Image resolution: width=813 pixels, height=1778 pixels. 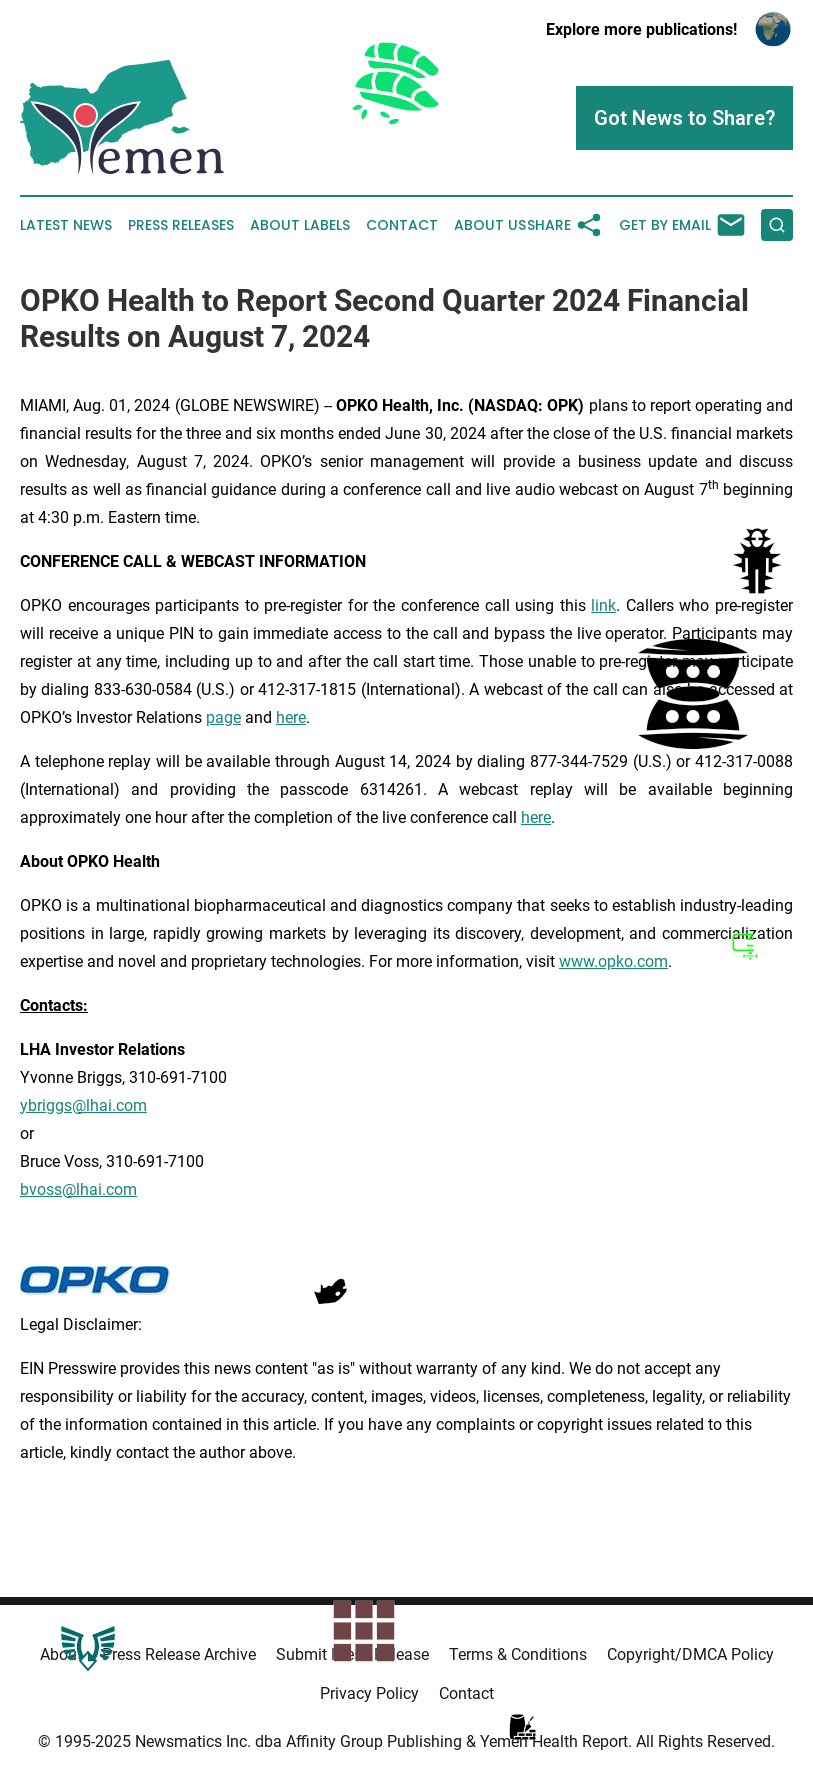 What do you see at coordinates (395, 83) in the screenshot?
I see `browse sushi or Japanese food options` at bounding box center [395, 83].